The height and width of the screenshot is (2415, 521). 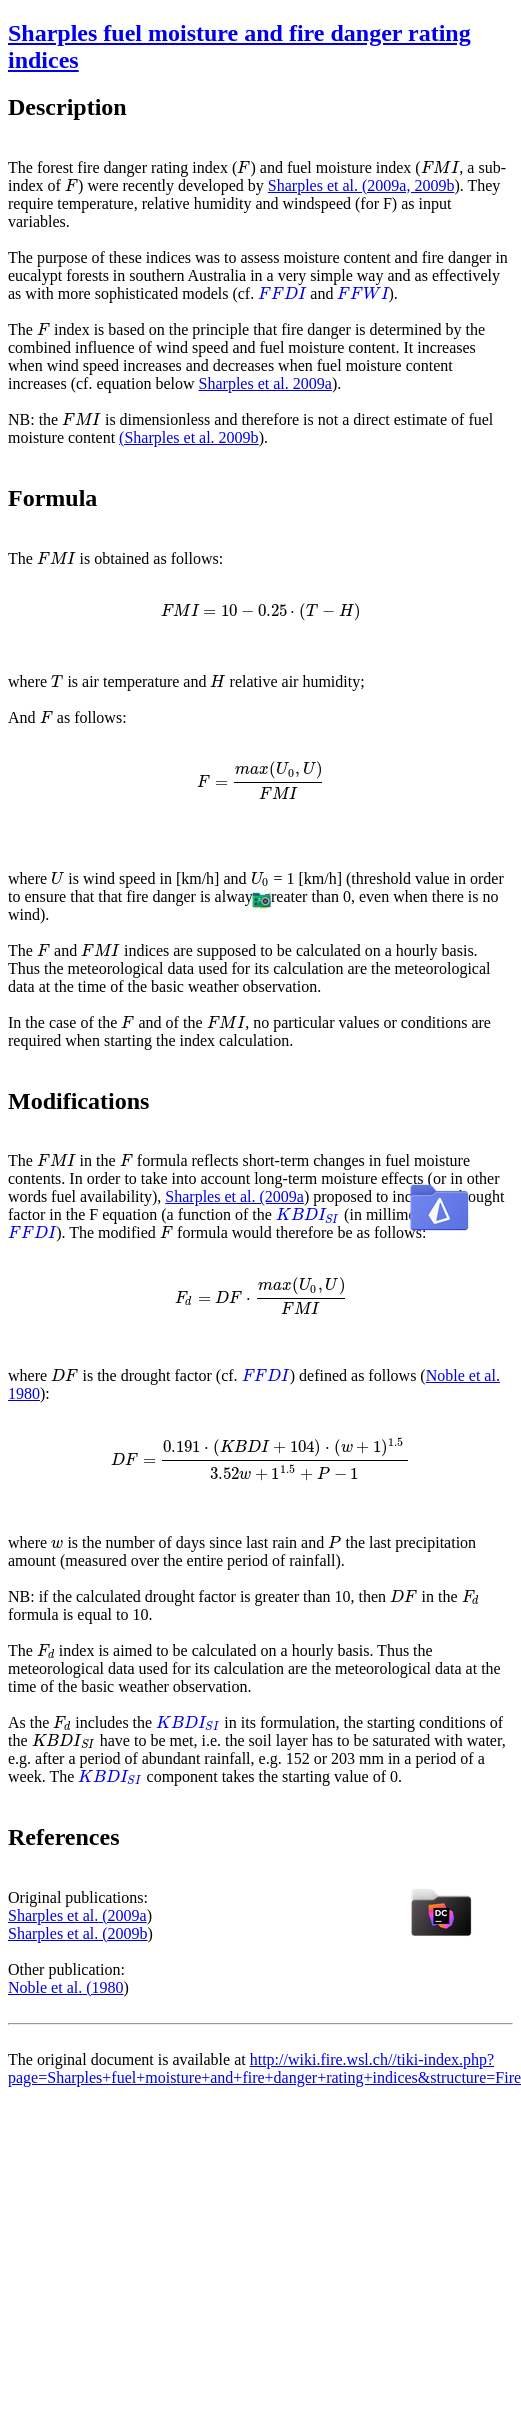 What do you see at coordinates (441, 1914) in the screenshot?
I see `open jetbrains dotcover project folder` at bounding box center [441, 1914].